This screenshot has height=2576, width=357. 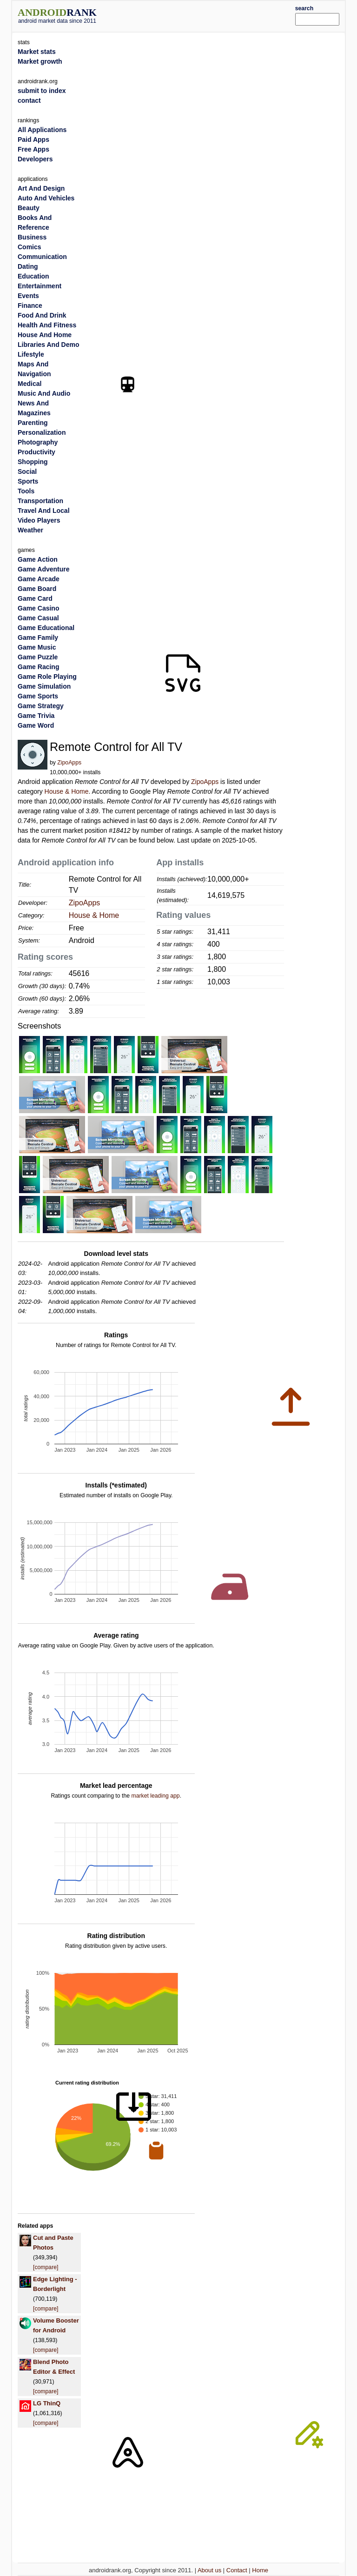 What do you see at coordinates (291, 1407) in the screenshot?
I see `upload a file or document` at bounding box center [291, 1407].